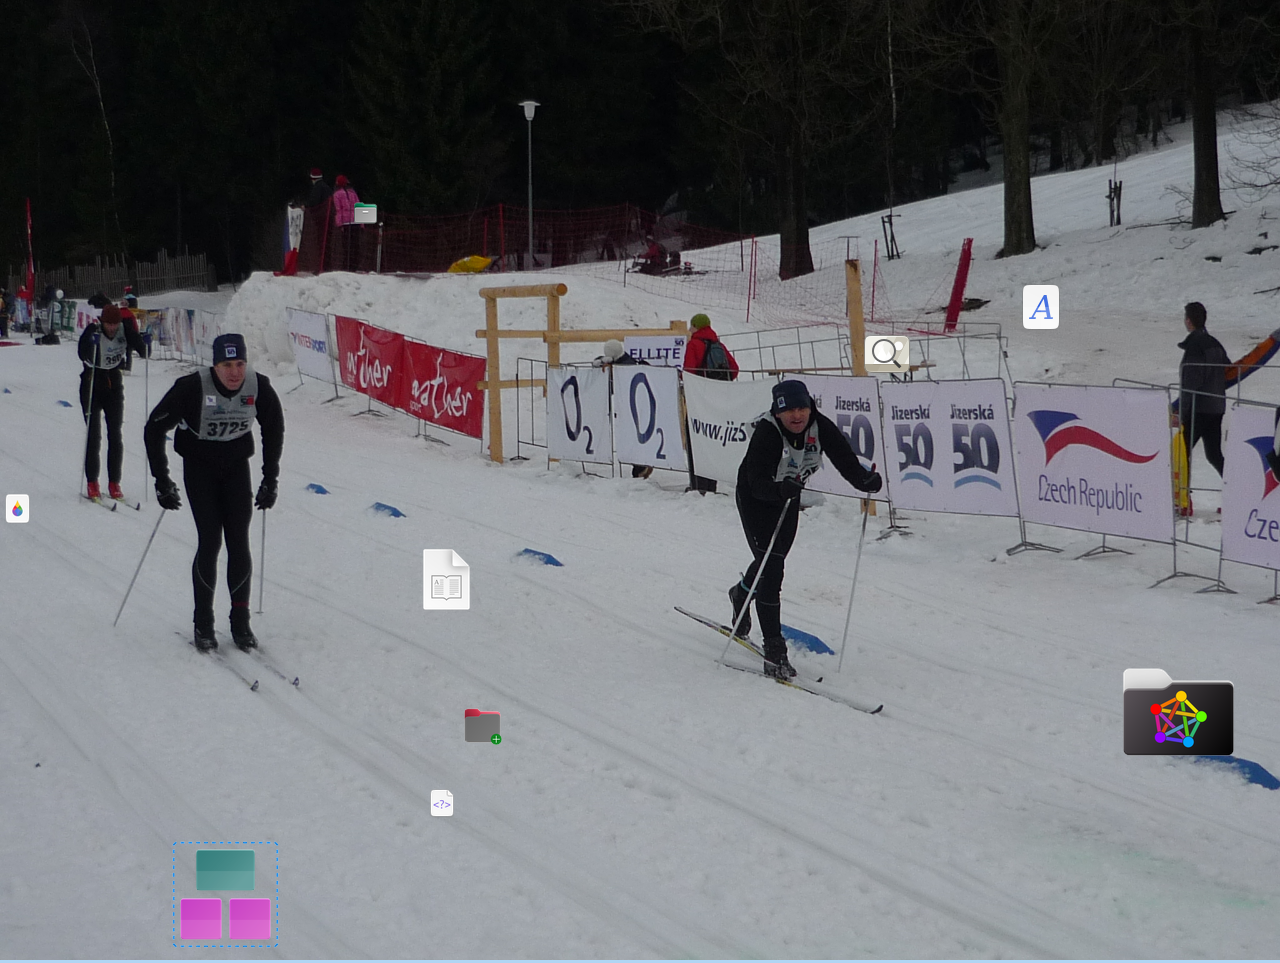 The image size is (1280, 963). I want to click on open fediverse-related files and content, so click(1178, 715).